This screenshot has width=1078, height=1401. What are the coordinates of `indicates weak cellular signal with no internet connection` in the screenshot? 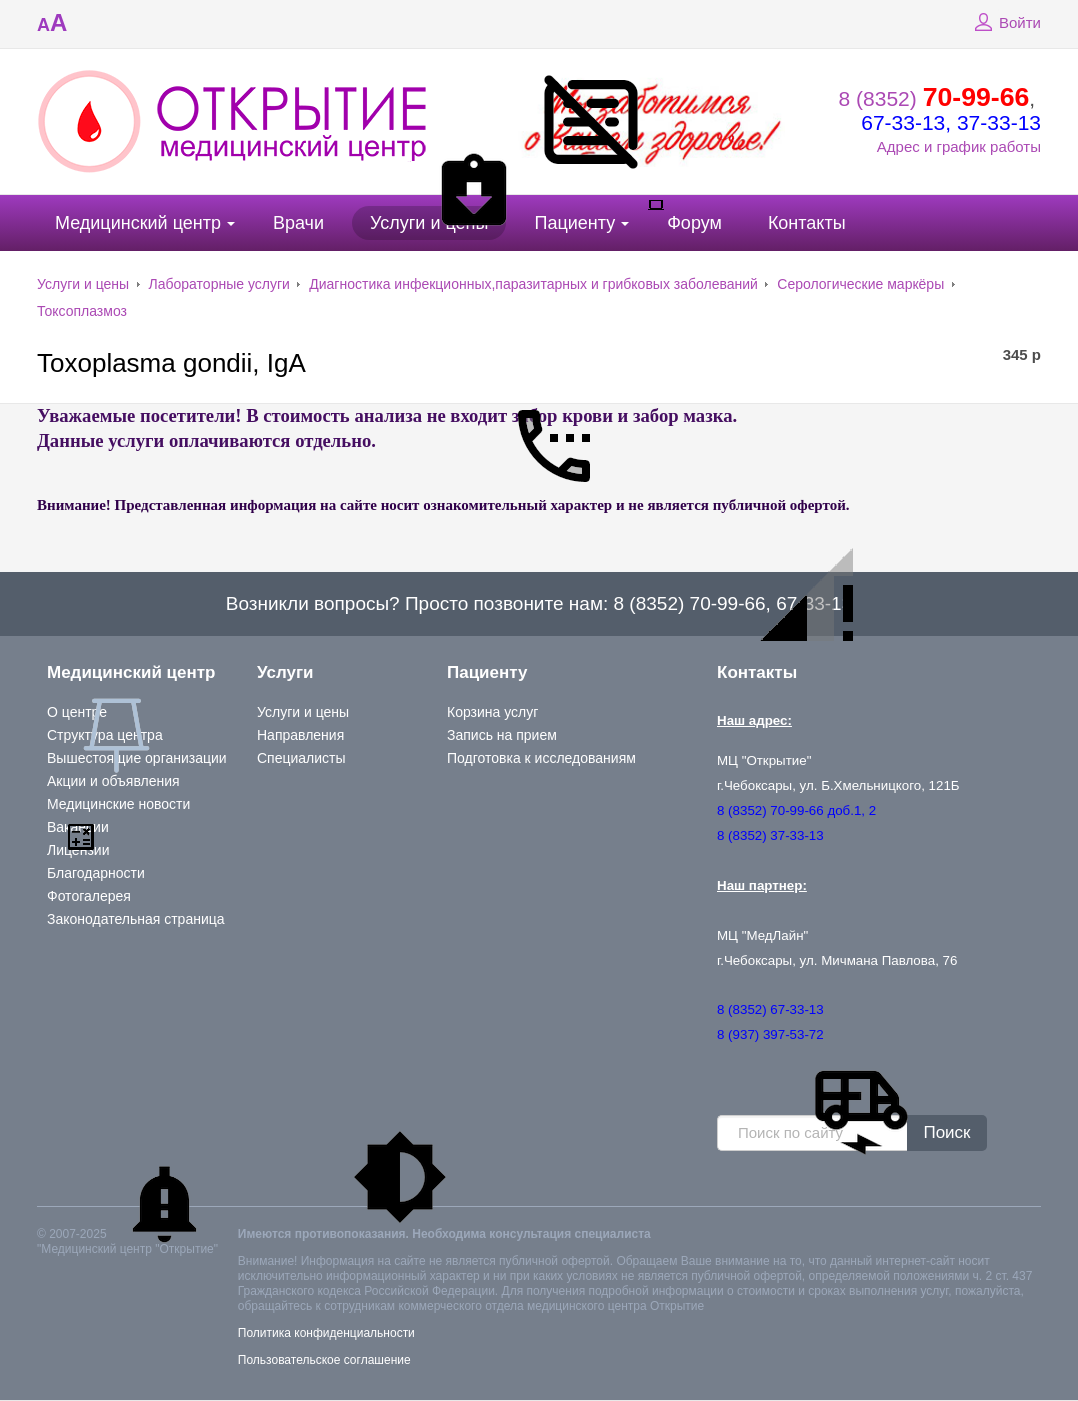 It's located at (806, 594).